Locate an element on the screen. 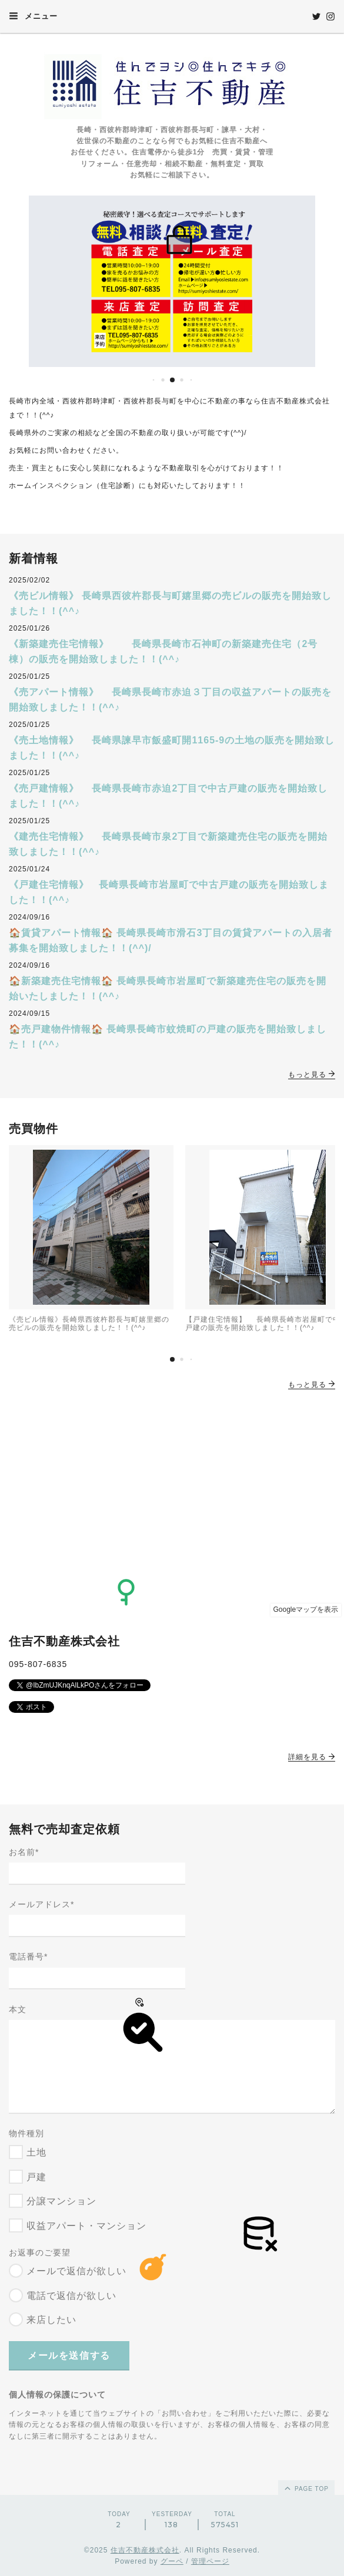 The width and height of the screenshot is (344, 2576). indicates demigirl gender identity is located at coordinates (126, 1591).